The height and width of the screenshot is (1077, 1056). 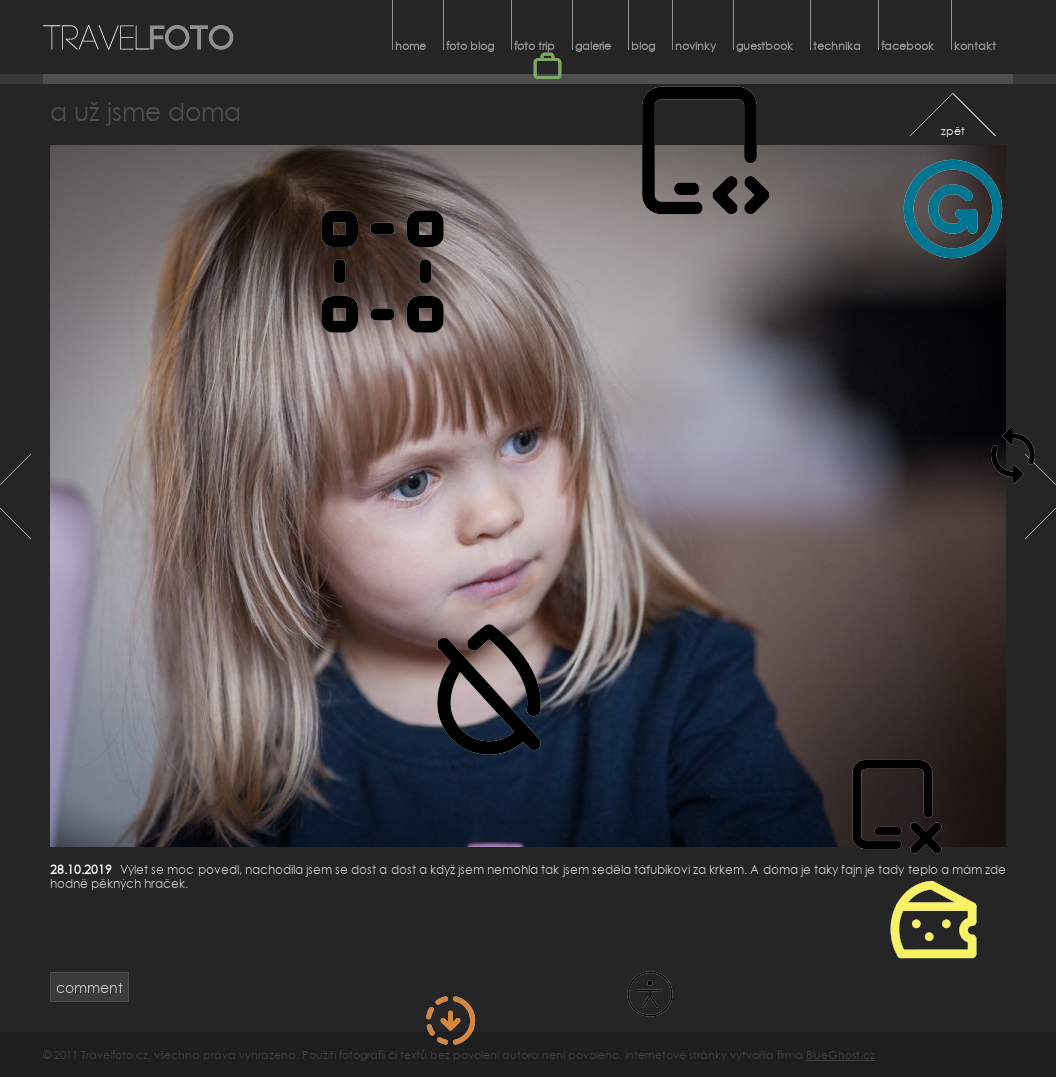 I want to click on access work or business documents, so click(x=547, y=66).